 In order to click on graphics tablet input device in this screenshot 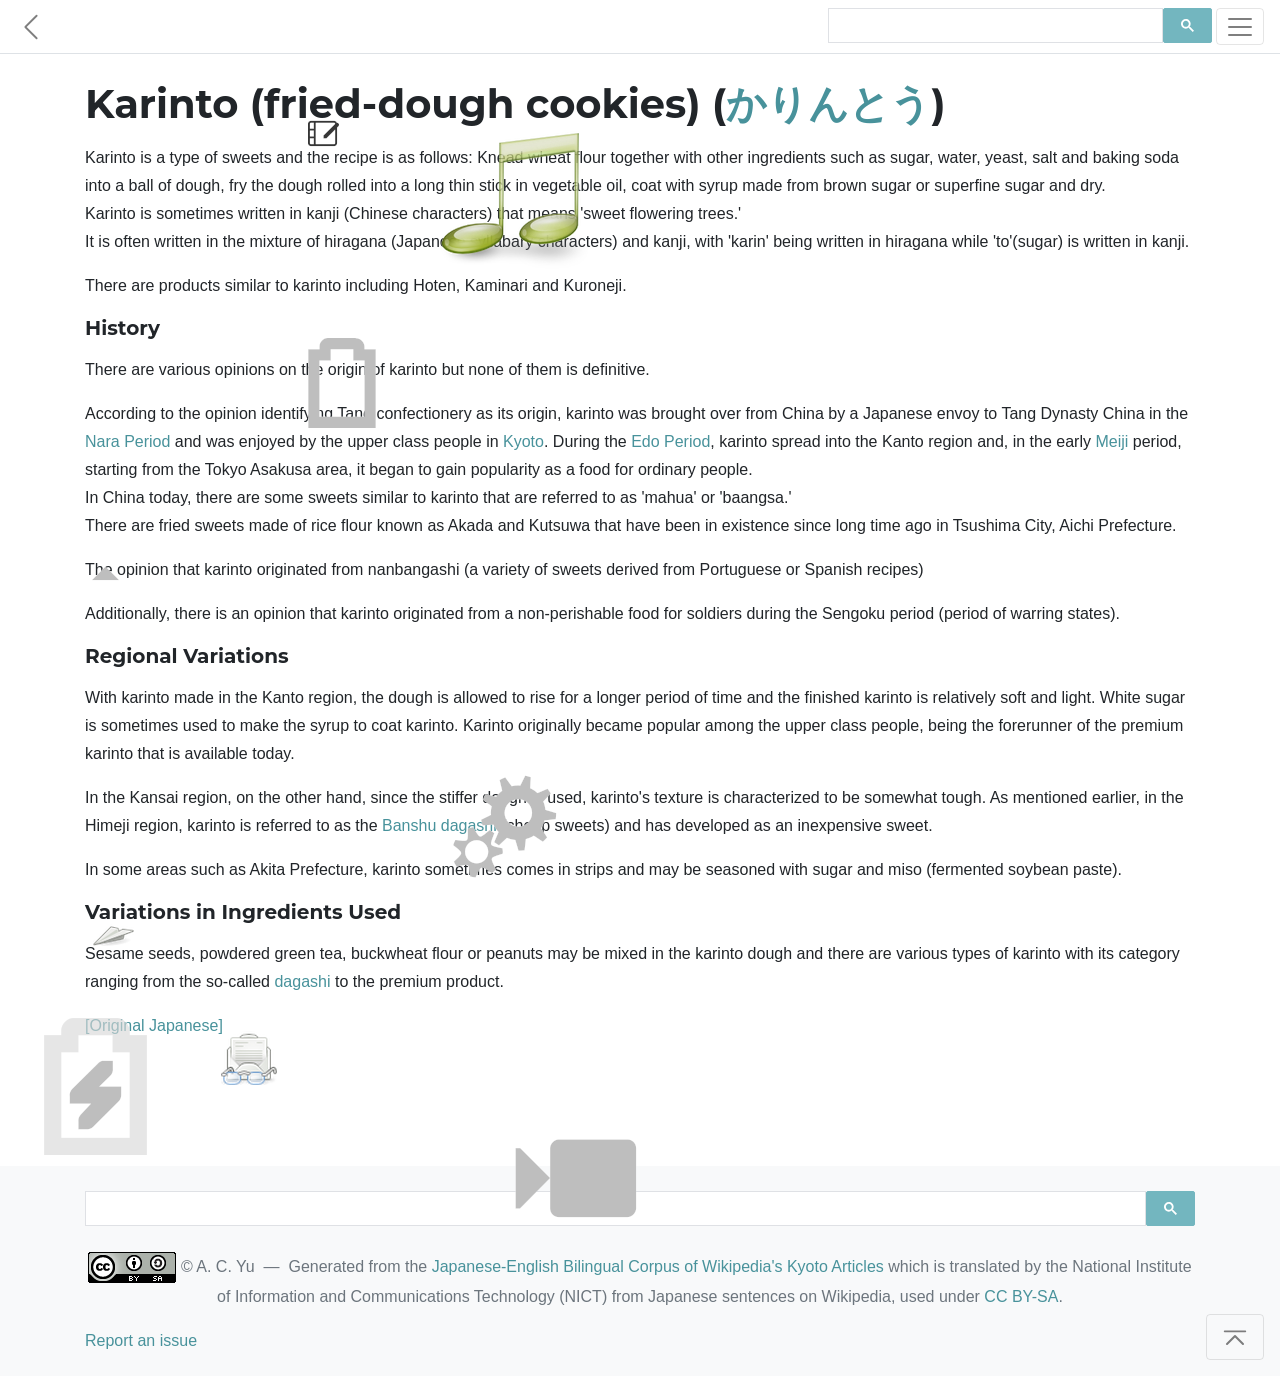, I will do `click(323, 132)`.